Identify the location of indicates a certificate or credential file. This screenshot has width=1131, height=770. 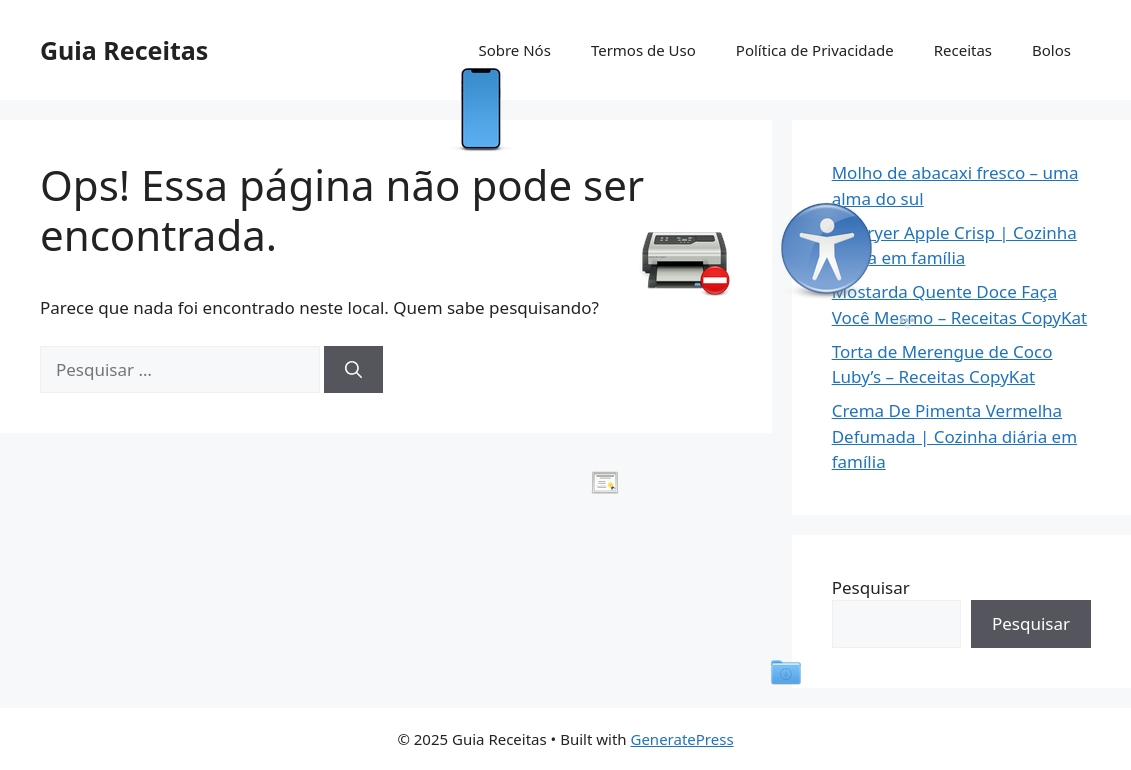
(605, 483).